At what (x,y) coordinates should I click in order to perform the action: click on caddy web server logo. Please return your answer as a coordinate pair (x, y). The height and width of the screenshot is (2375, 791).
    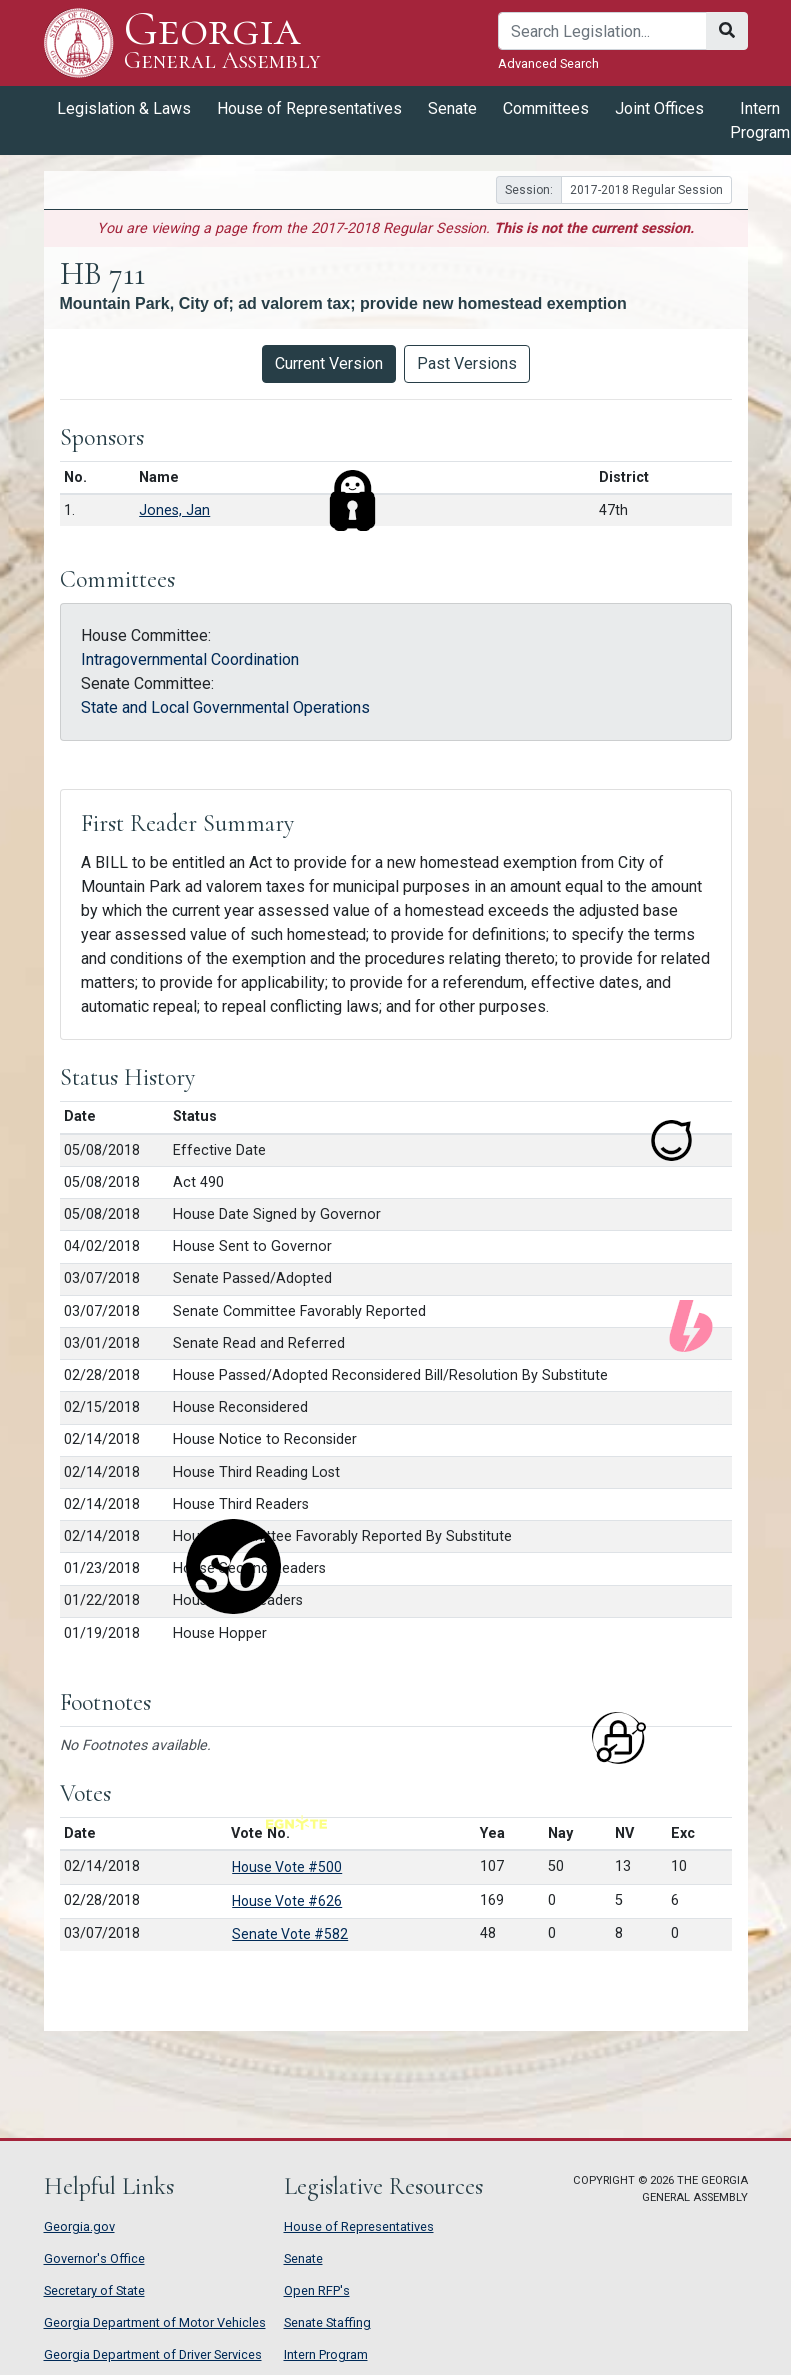
    Looking at the image, I should click on (619, 1738).